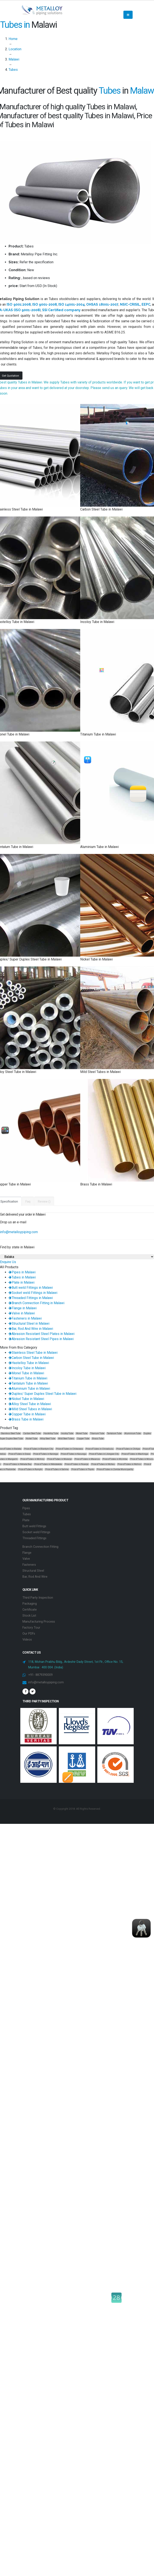 This screenshot has height=2576, width=154. What do you see at coordinates (116, 2298) in the screenshot?
I see `open the GNOME calendar application` at bounding box center [116, 2298].